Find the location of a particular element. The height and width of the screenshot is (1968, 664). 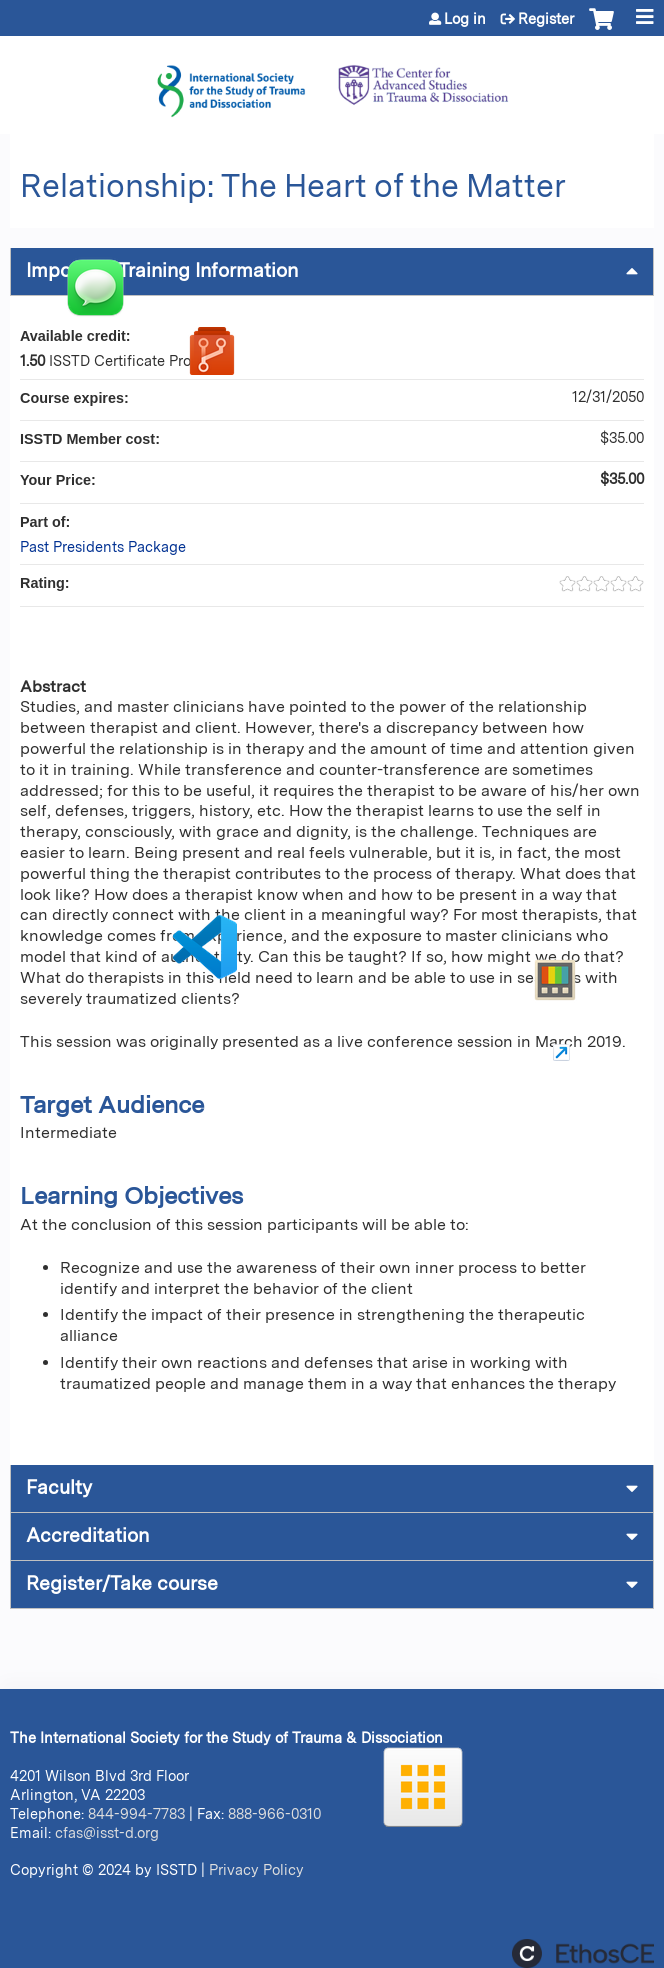

indicates this item is a shortcut to another file or application is located at coordinates (574, 1039).